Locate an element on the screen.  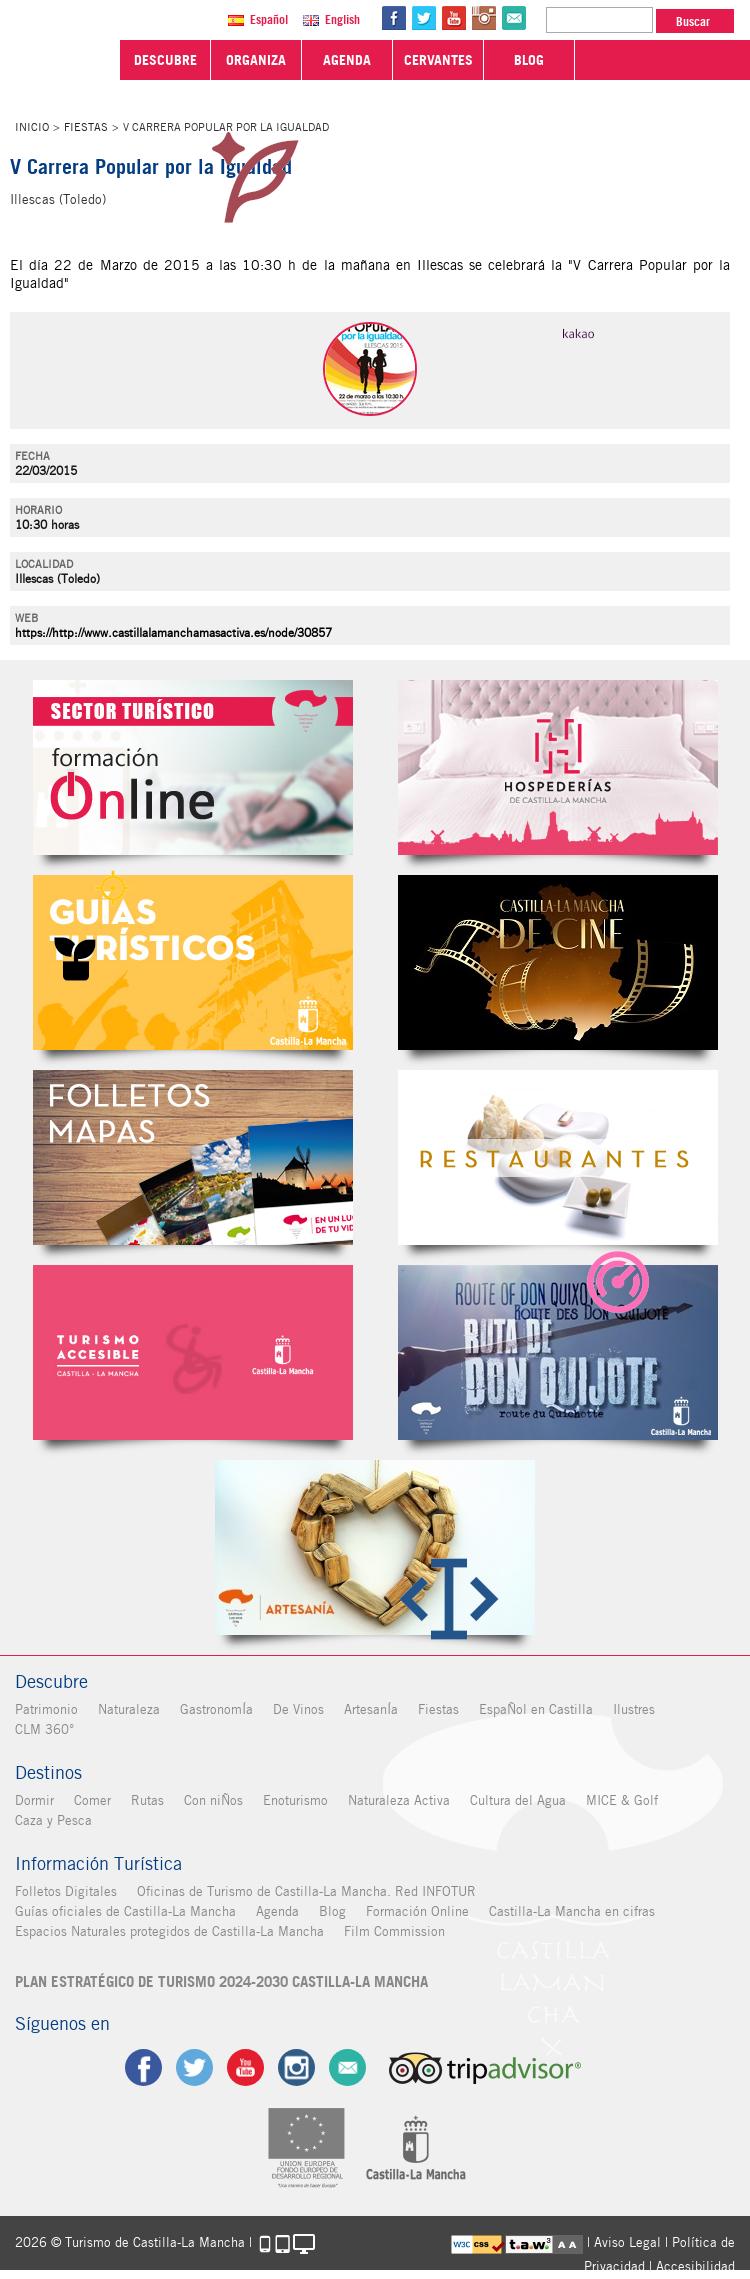
open Kakao messaging app is located at coordinates (578, 333).